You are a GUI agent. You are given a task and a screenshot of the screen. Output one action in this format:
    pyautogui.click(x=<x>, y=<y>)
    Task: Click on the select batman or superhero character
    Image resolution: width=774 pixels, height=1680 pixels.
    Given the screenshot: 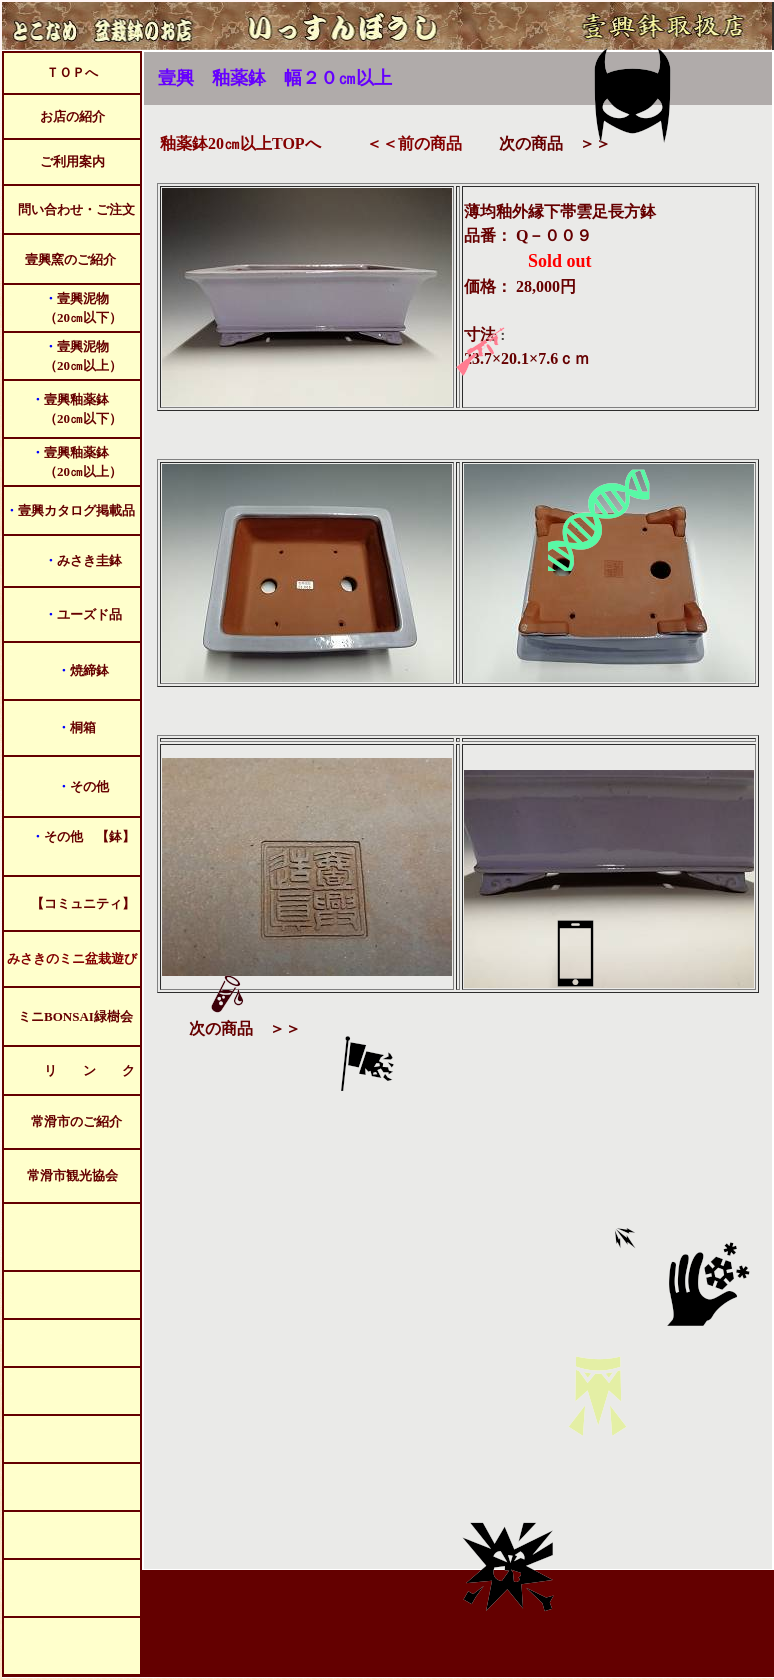 What is the action you would take?
    pyautogui.click(x=632, y=95)
    